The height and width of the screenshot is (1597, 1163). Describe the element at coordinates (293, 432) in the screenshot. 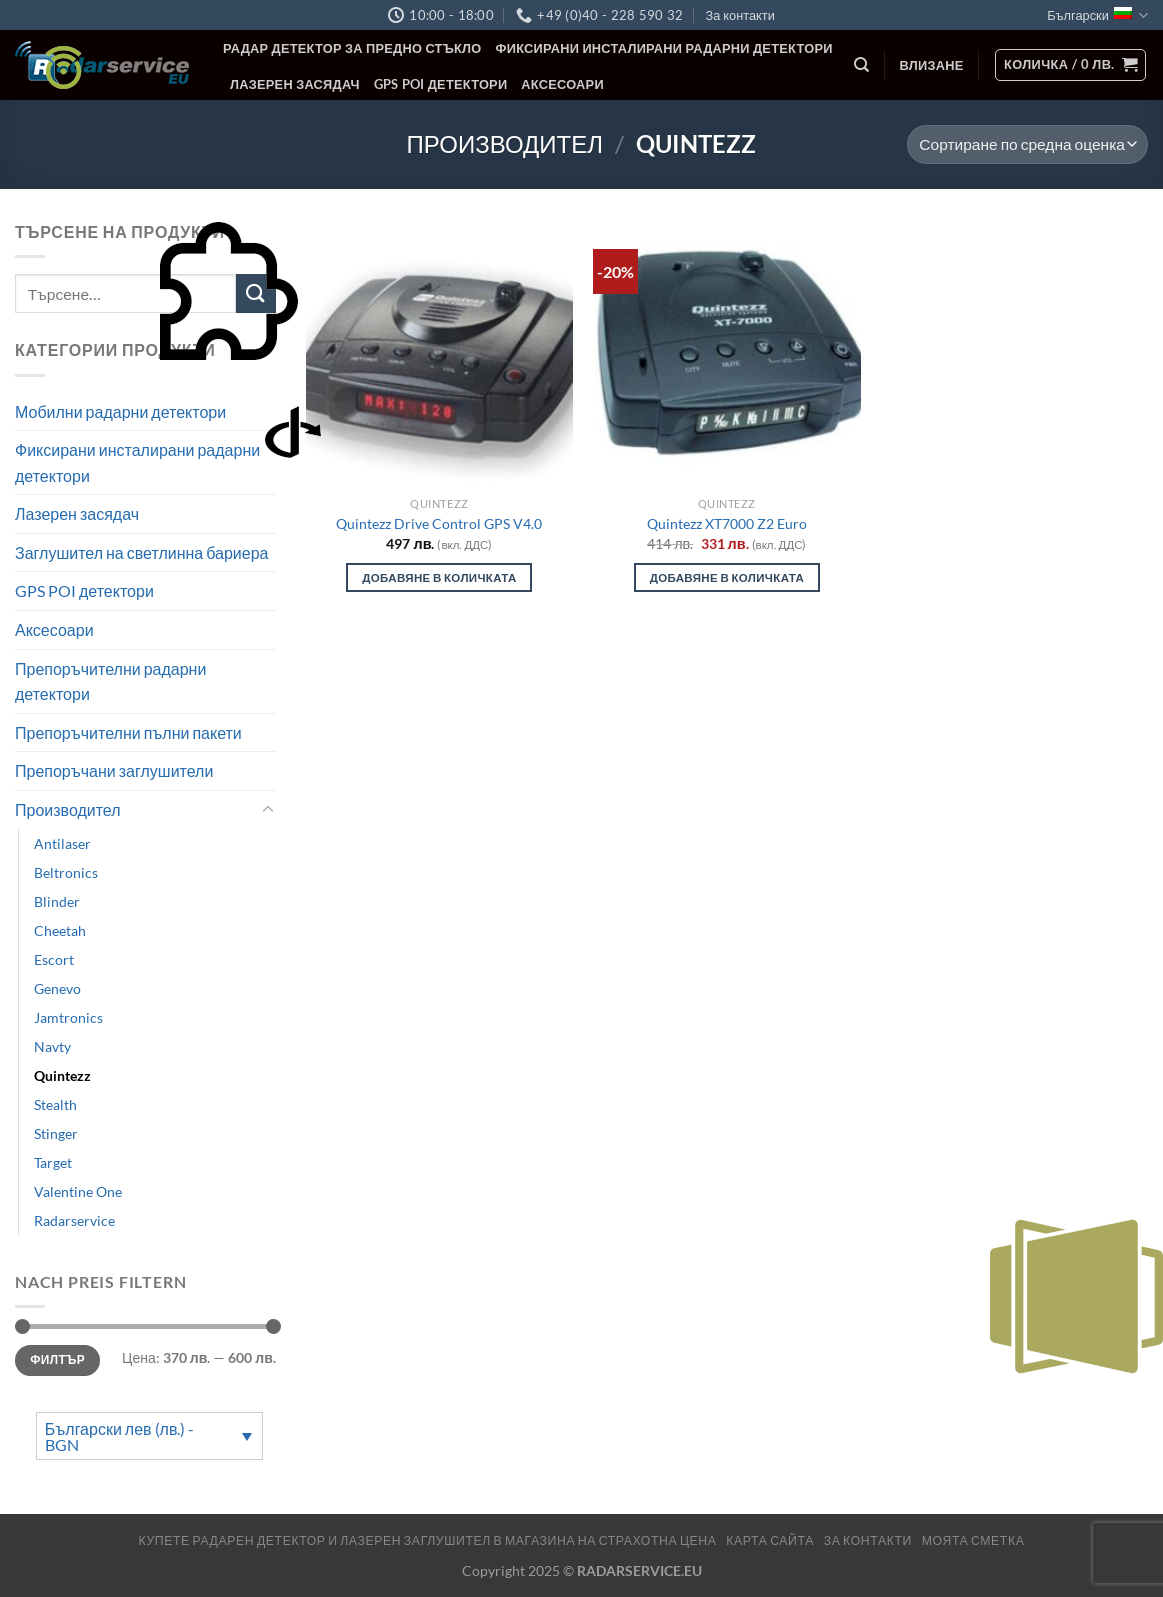

I see `sign in with OpenID authentication` at that location.